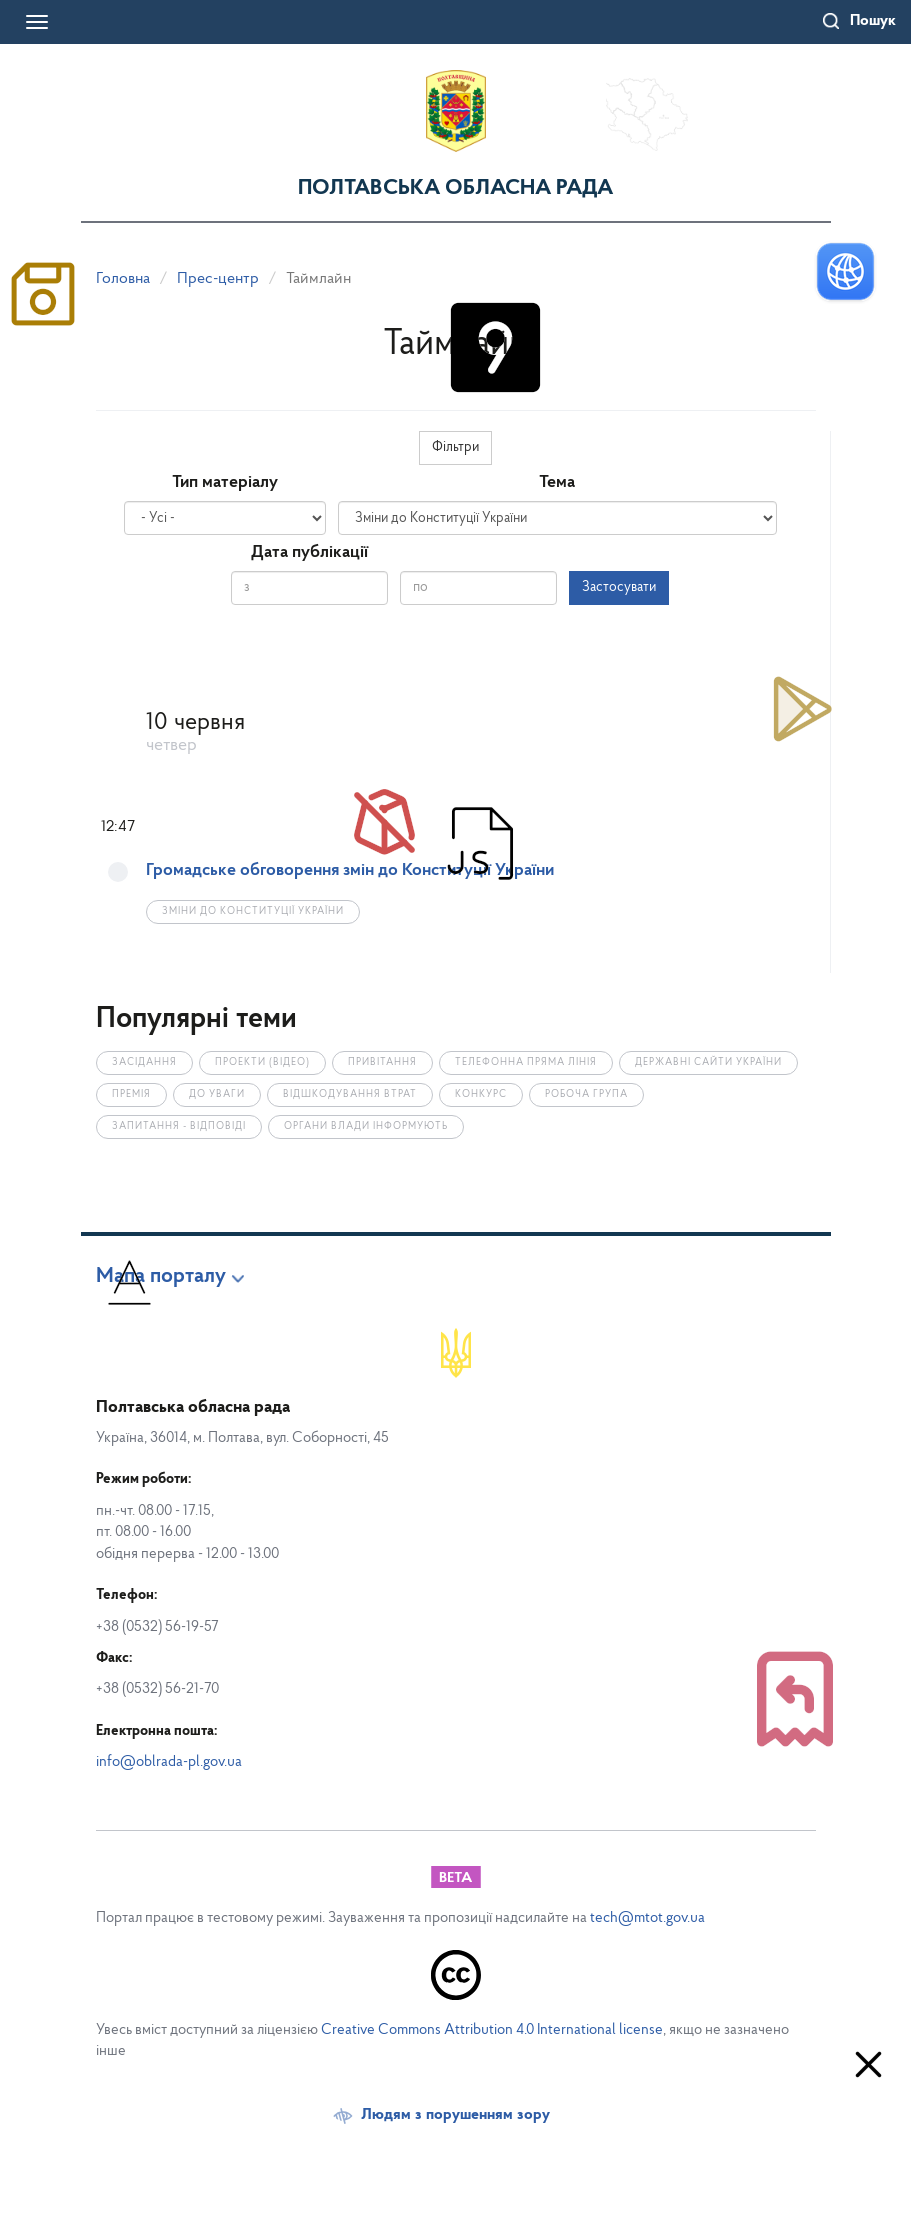 This screenshot has width=911, height=2226. What do you see at coordinates (482, 843) in the screenshot?
I see `a javascript file in your project` at bounding box center [482, 843].